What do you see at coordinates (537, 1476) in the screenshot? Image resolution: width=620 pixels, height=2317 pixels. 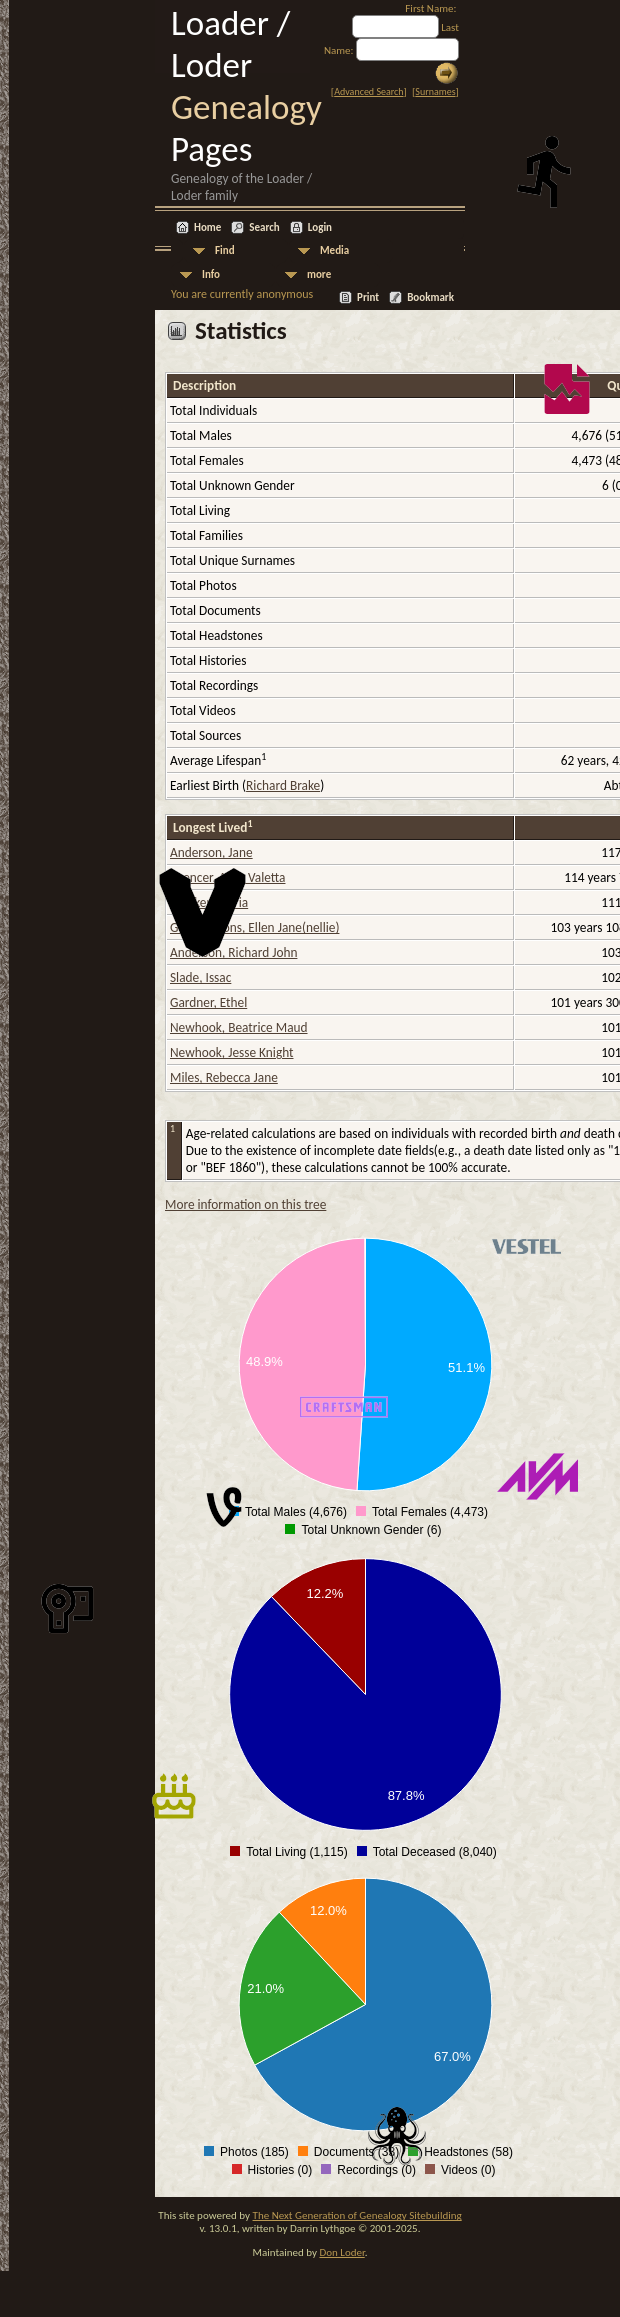 I see `AVM company logo` at bounding box center [537, 1476].